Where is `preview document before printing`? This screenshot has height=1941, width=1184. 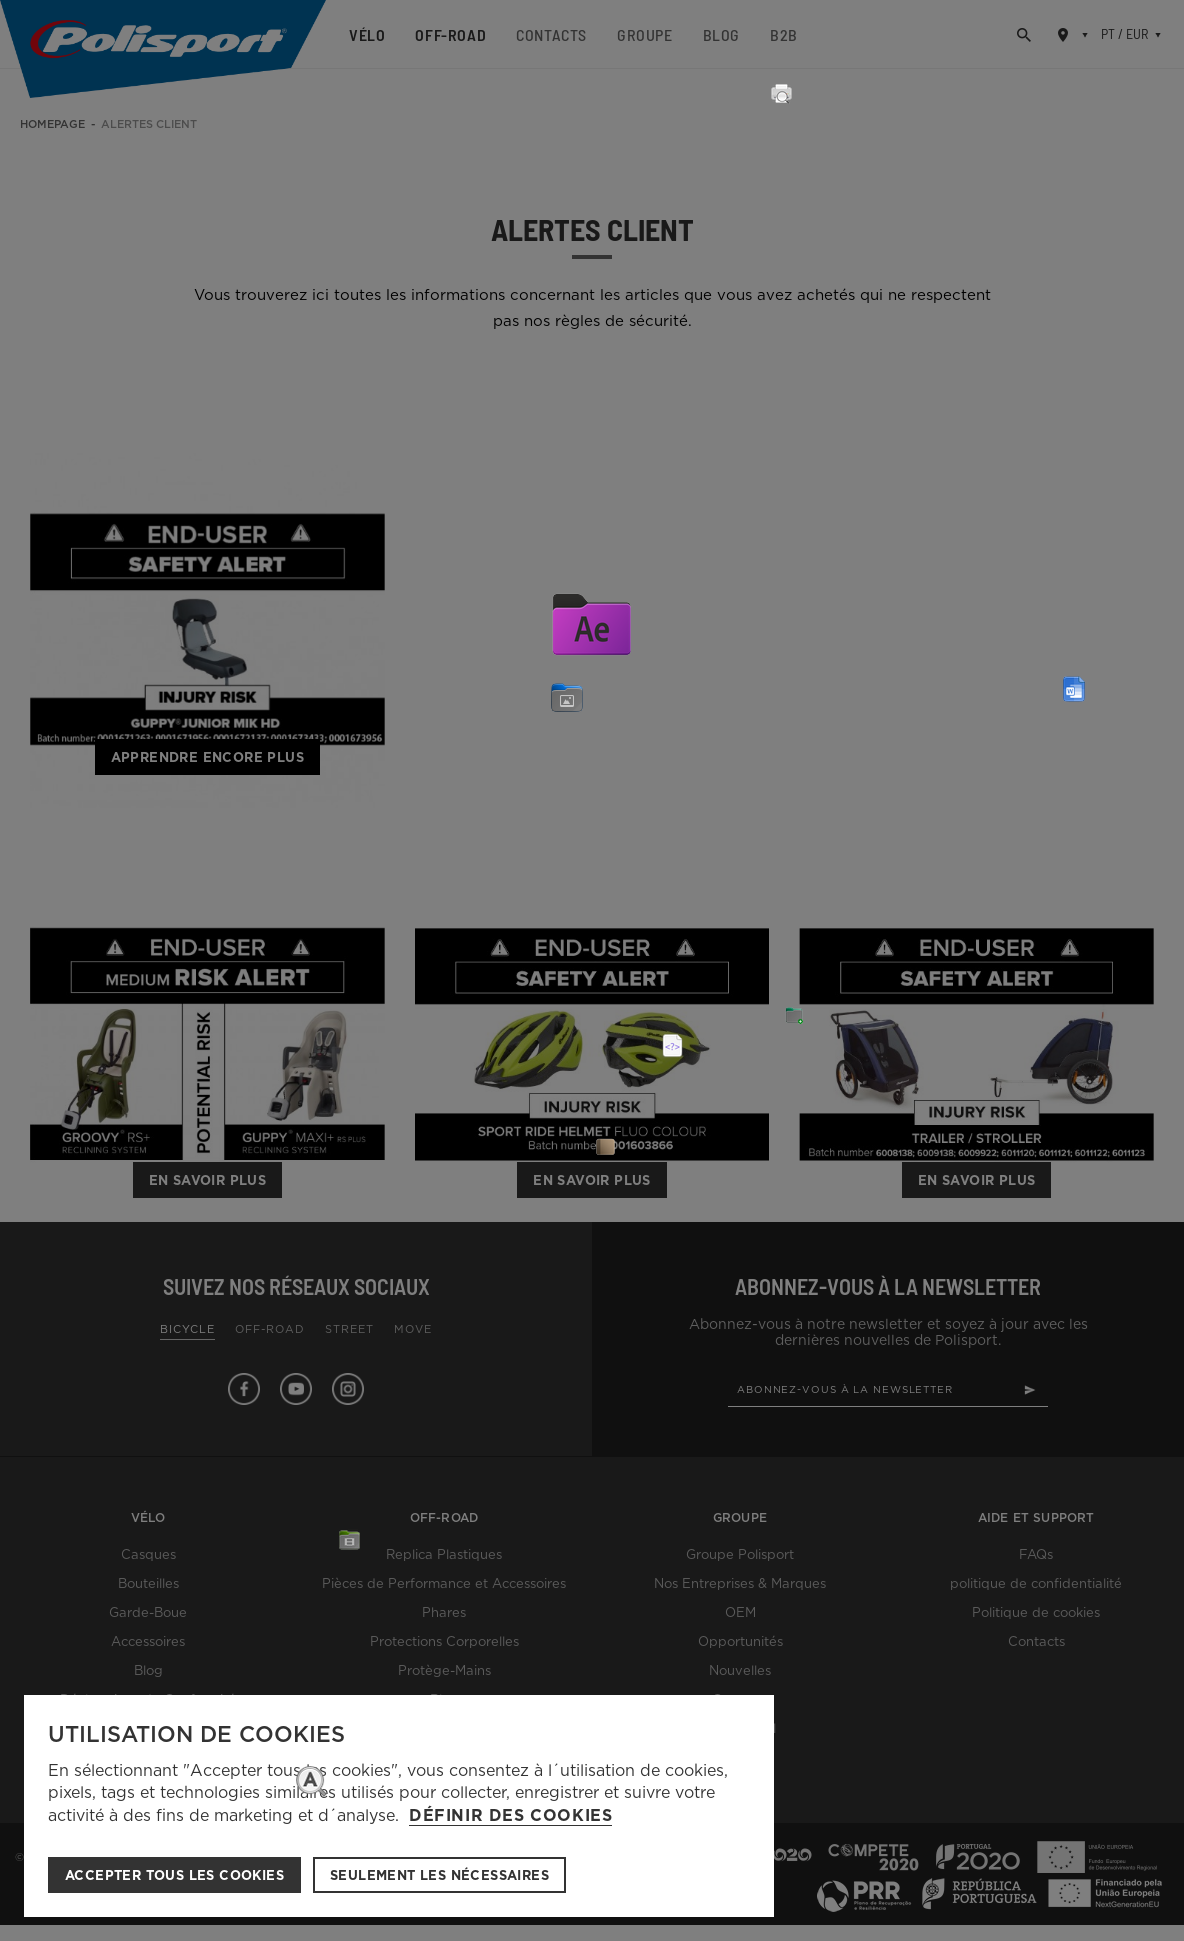 preview document before printing is located at coordinates (781, 93).